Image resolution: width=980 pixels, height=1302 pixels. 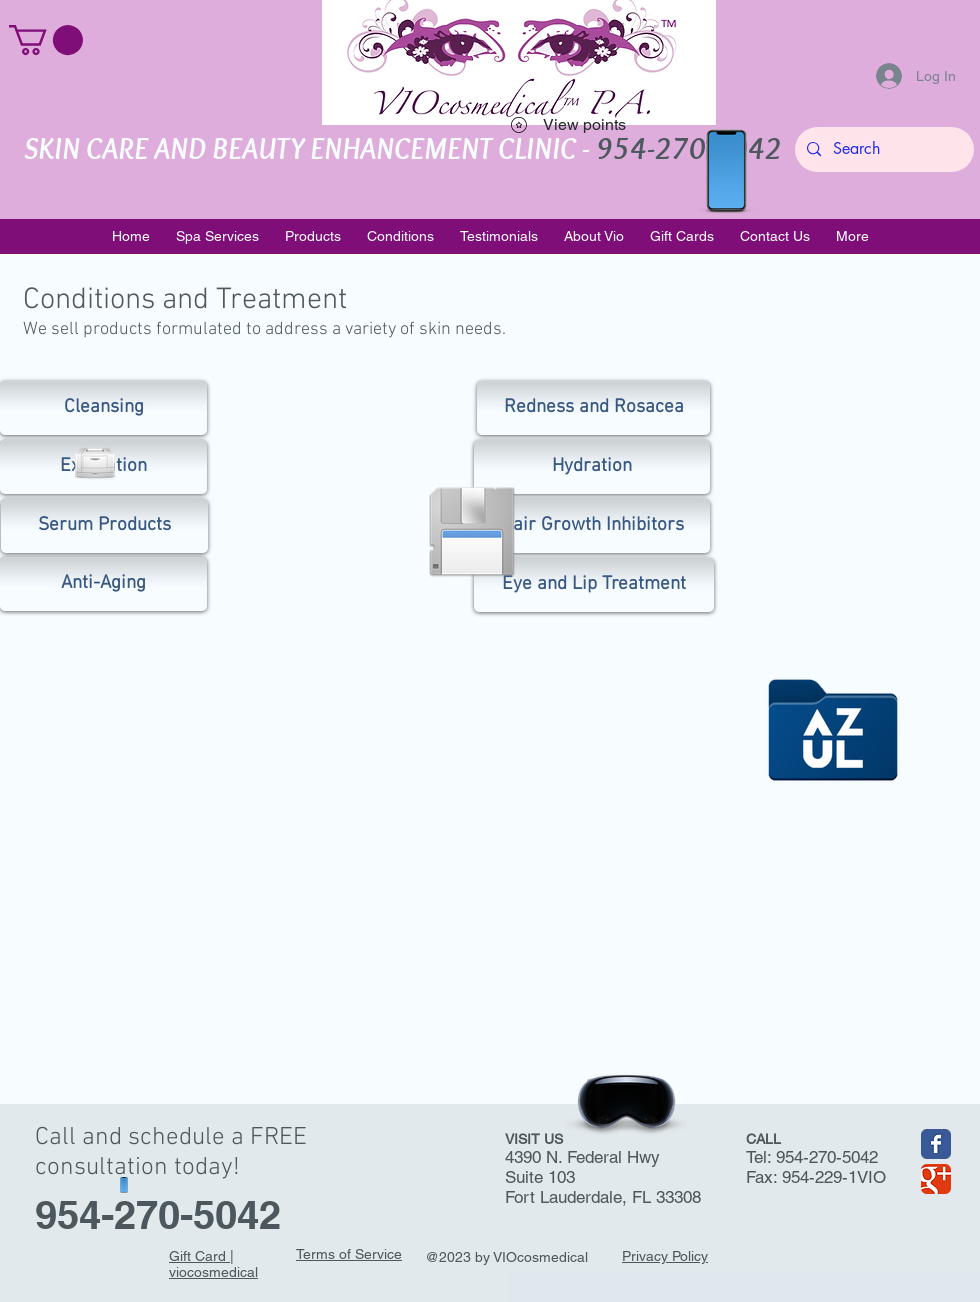 What do you see at coordinates (95, 463) in the screenshot?
I see `print document using postscript printer` at bounding box center [95, 463].